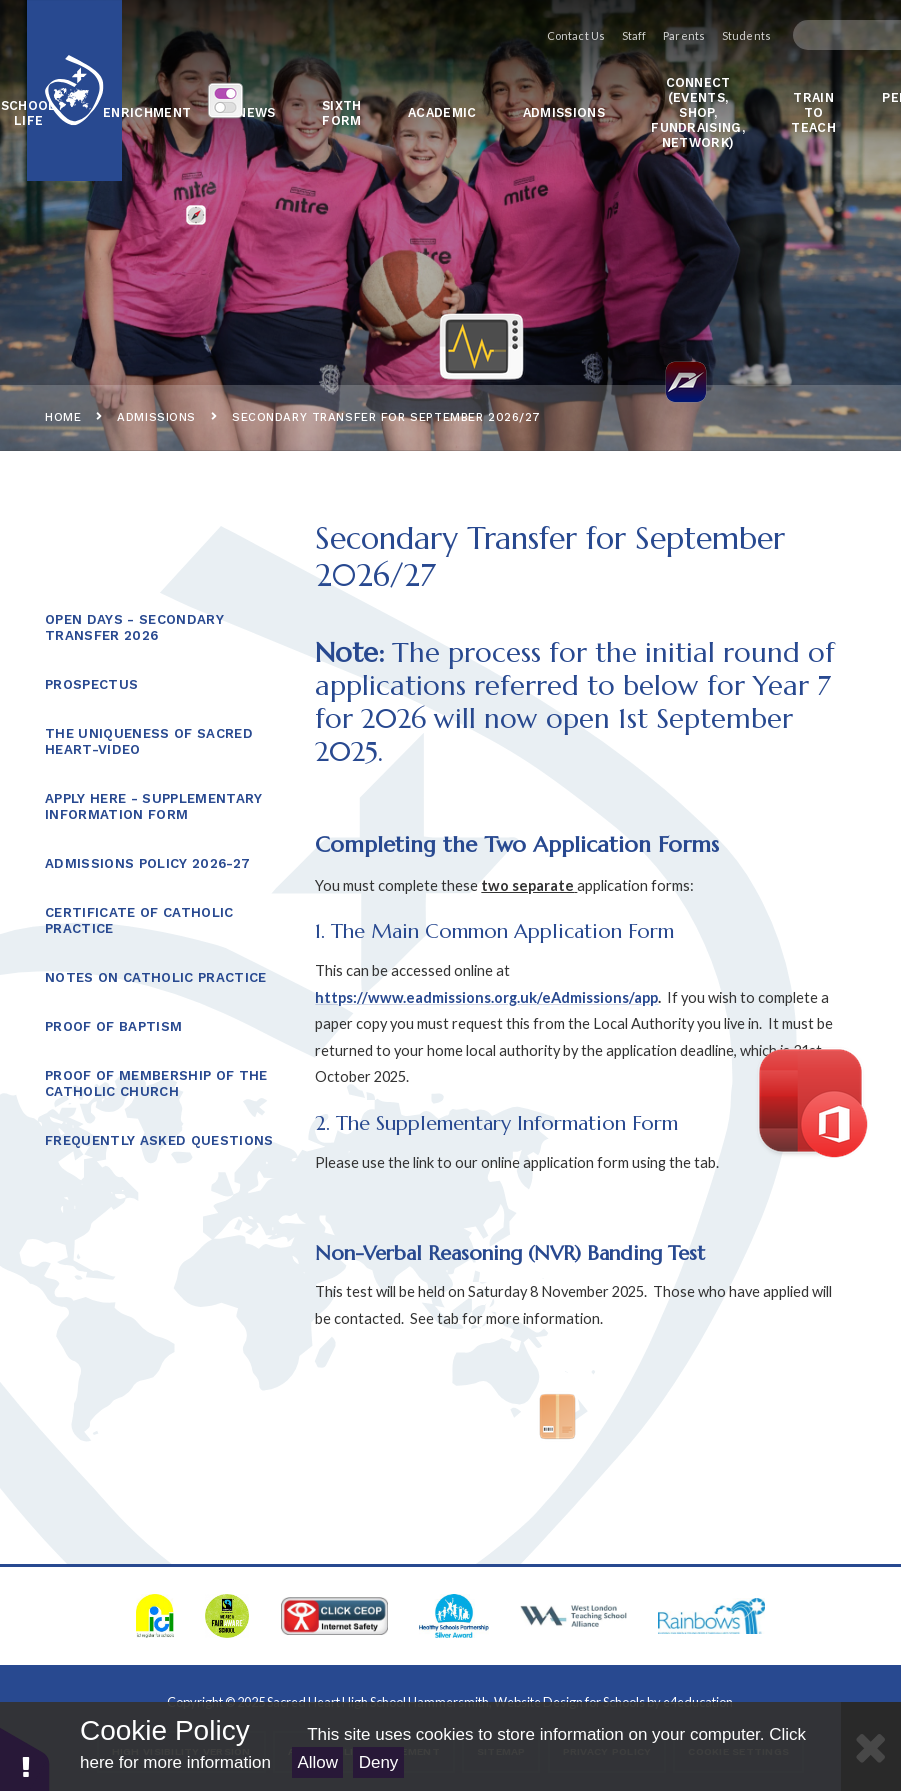 The image size is (901, 1791). I want to click on open system settings or preferences, so click(225, 100).